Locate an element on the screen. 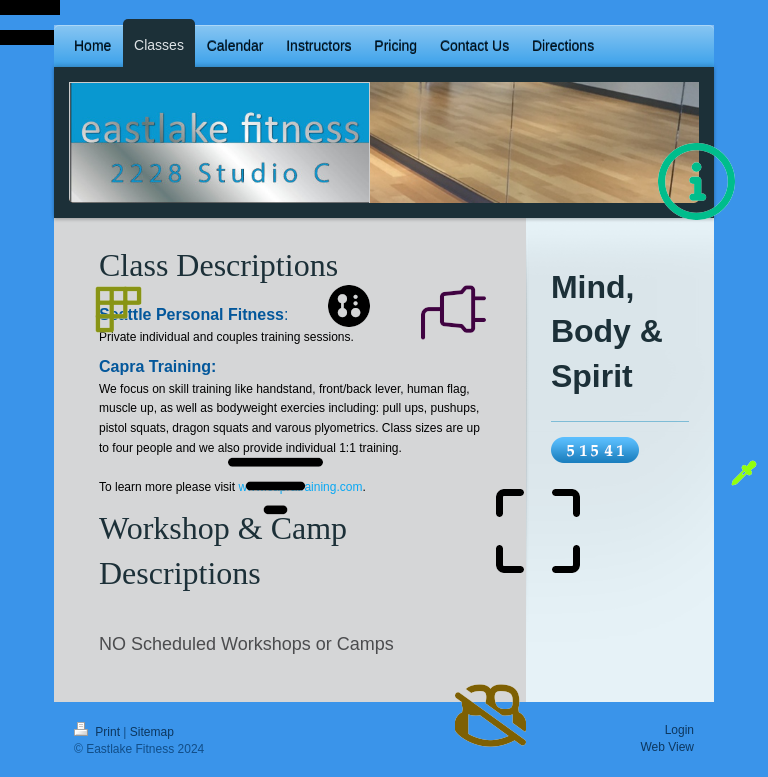  enter full screen mode is located at coordinates (538, 531).